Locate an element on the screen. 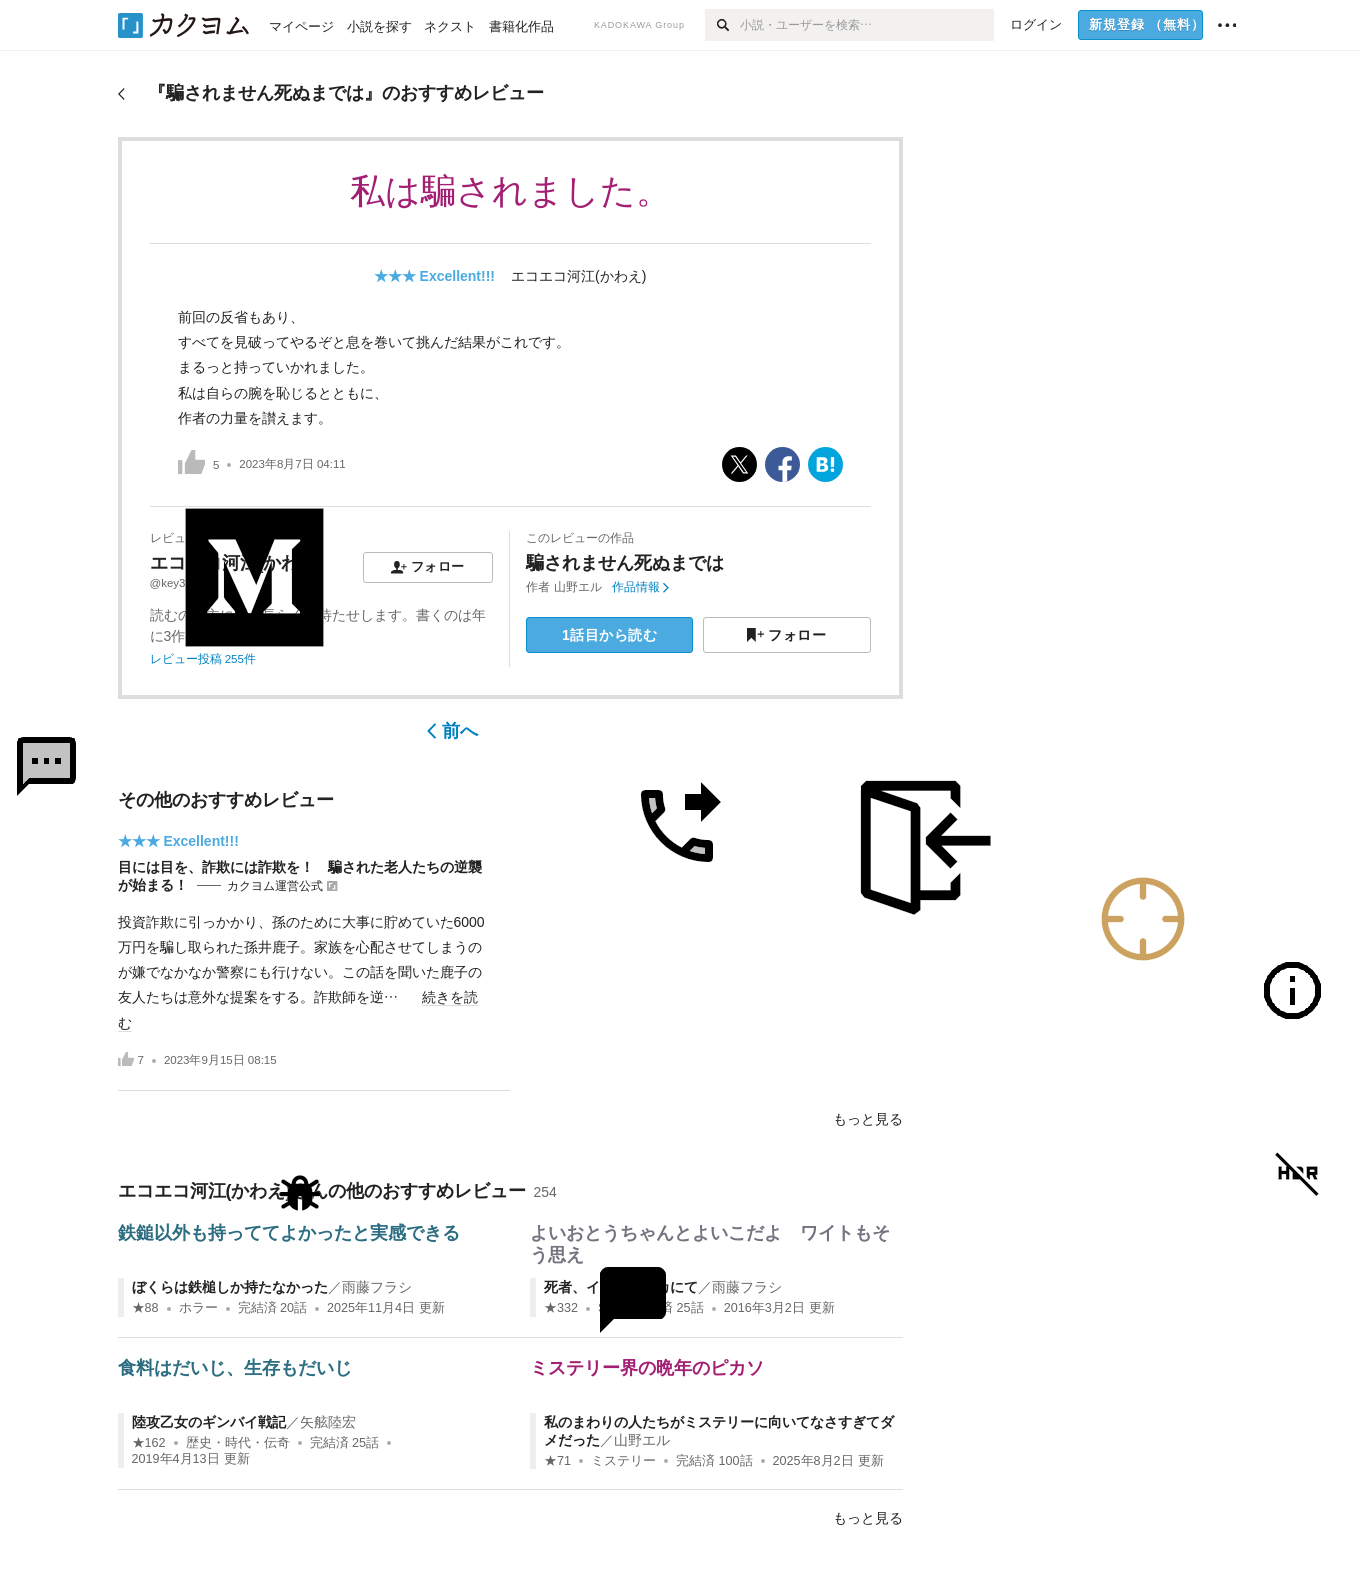 This screenshot has height=1580, width=1360. disable HDR mode in camera settings is located at coordinates (1298, 1173).